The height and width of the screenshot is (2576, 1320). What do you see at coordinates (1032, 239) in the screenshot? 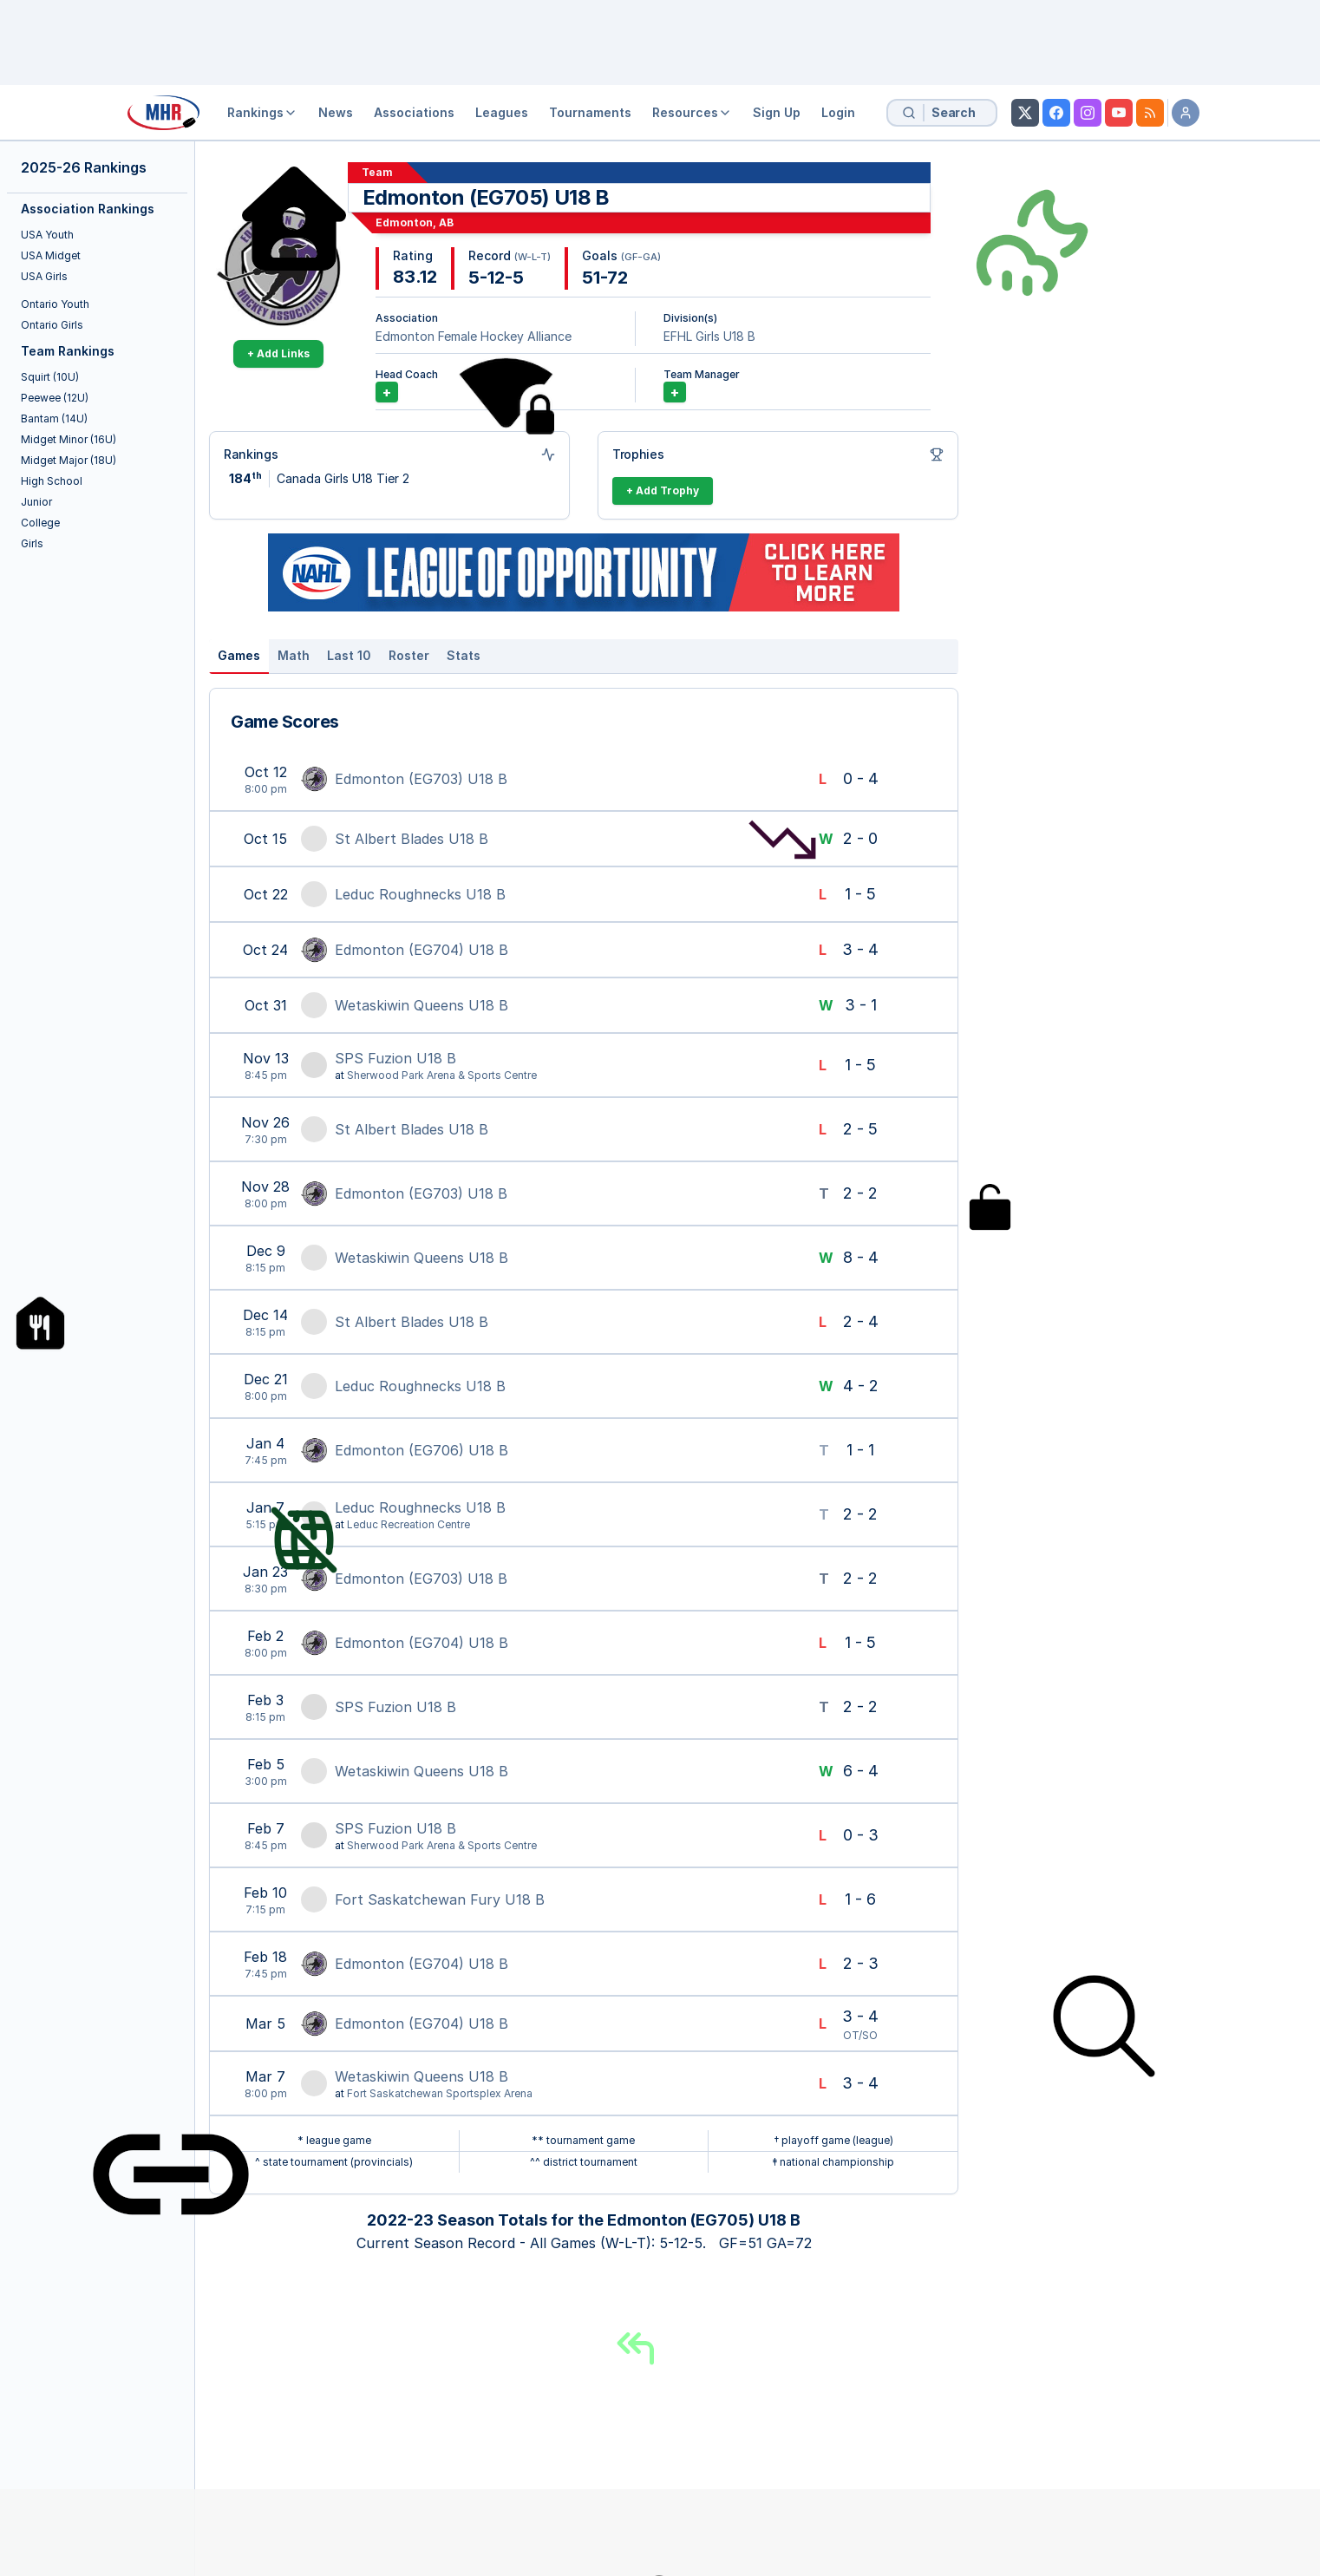
I see `indicates nighttime rainy weather conditions` at bounding box center [1032, 239].